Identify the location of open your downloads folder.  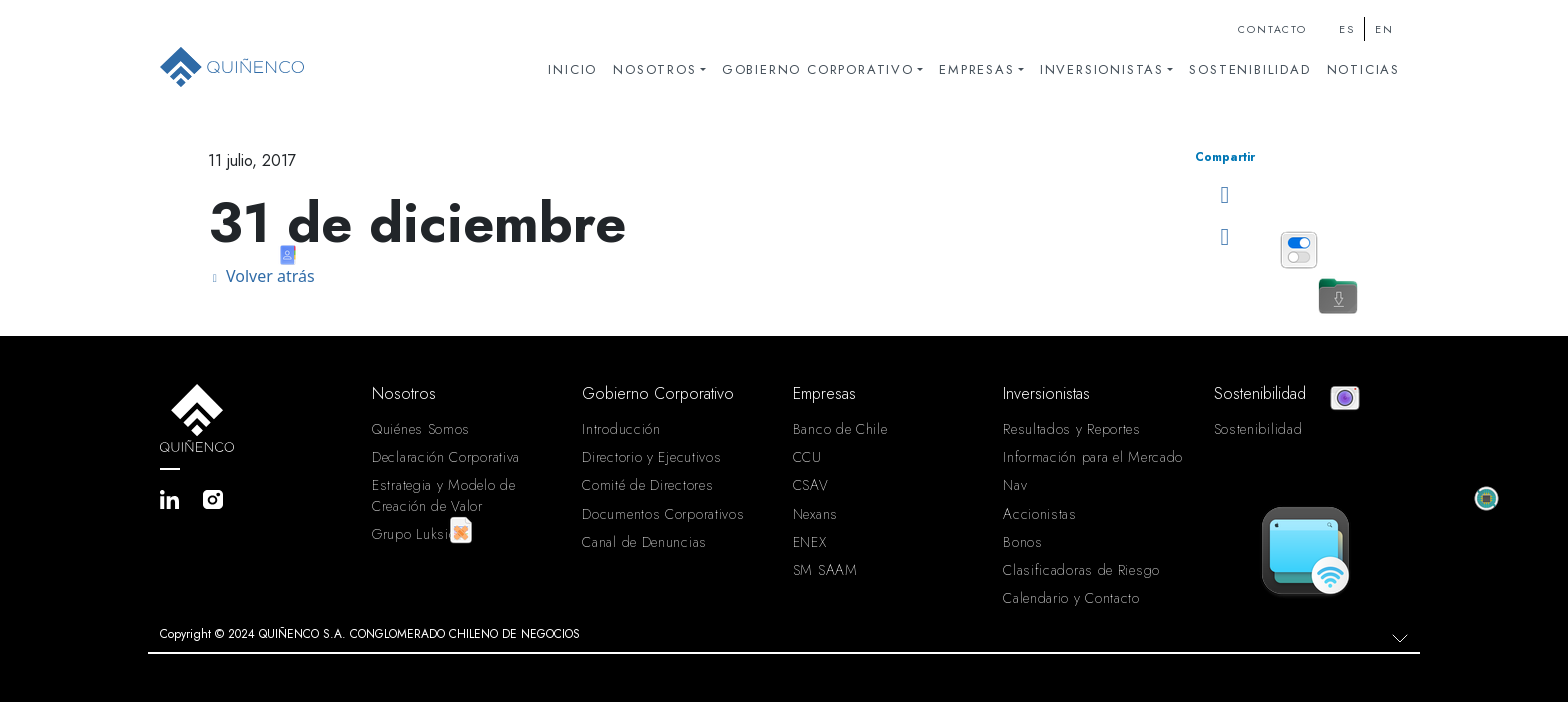
(1338, 296).